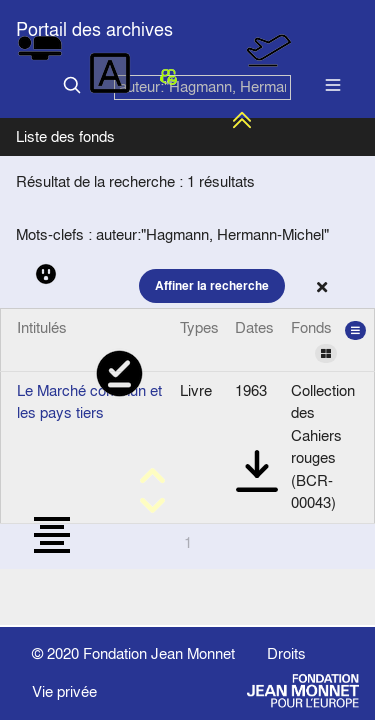 This screenshot has height=720, width=375. I want to click on flight departure status, so click(269, 49).